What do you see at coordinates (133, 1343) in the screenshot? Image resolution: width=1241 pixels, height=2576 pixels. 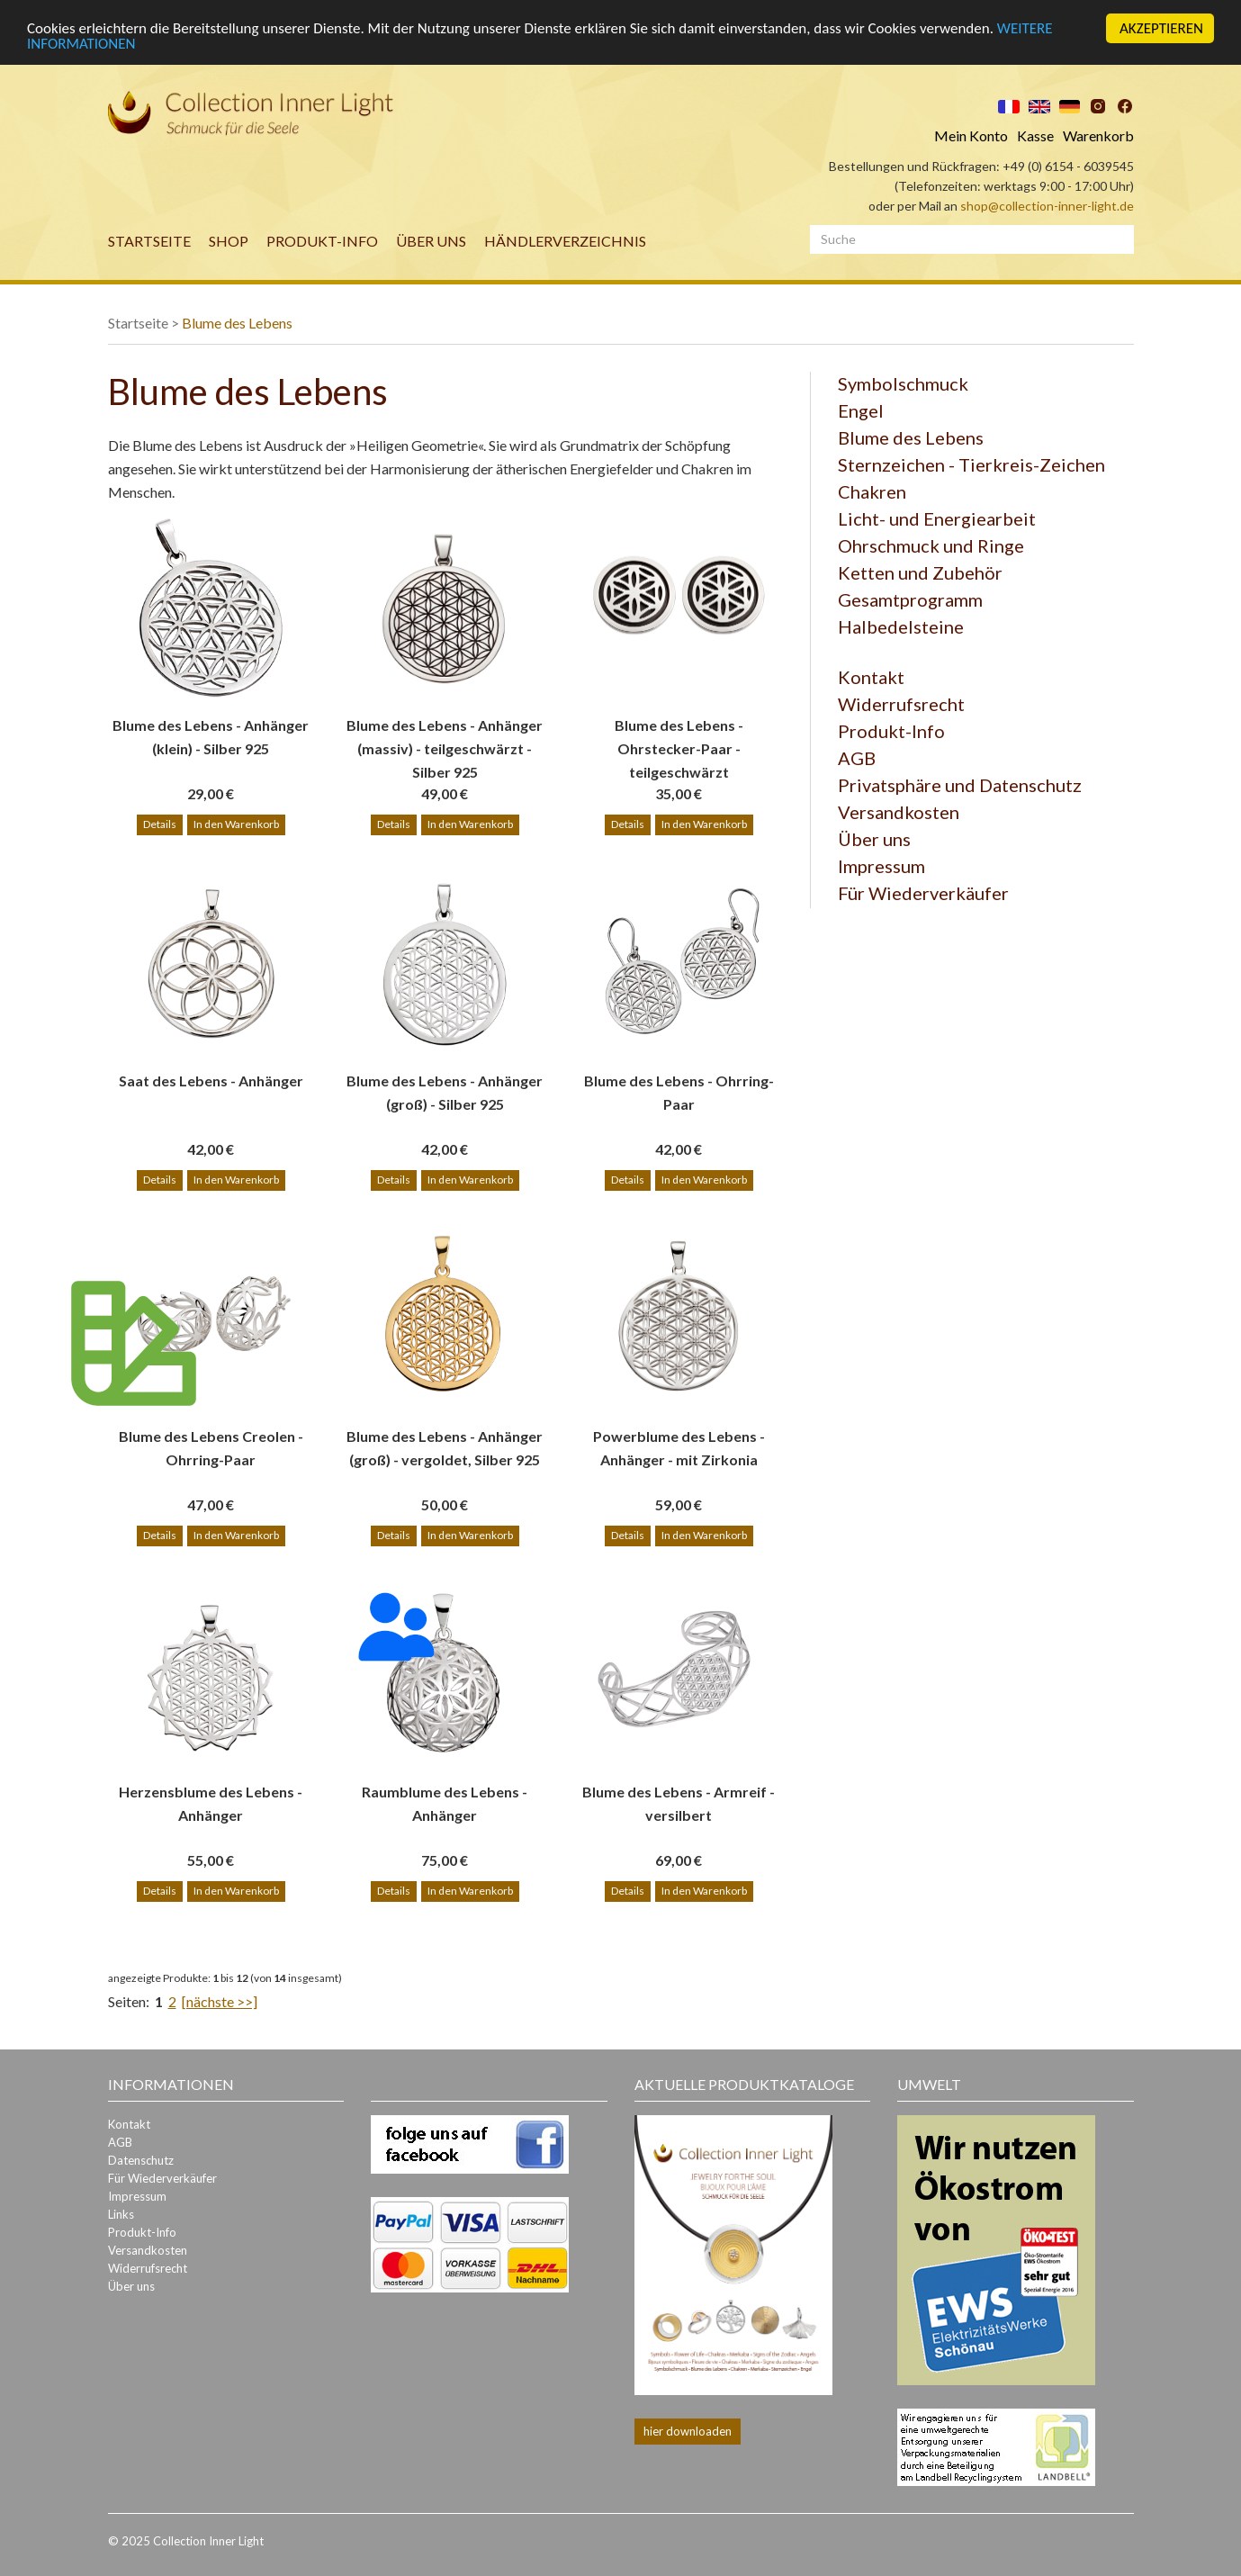 I see `access color palette or theme settings` at bounding box center [133, 1343].